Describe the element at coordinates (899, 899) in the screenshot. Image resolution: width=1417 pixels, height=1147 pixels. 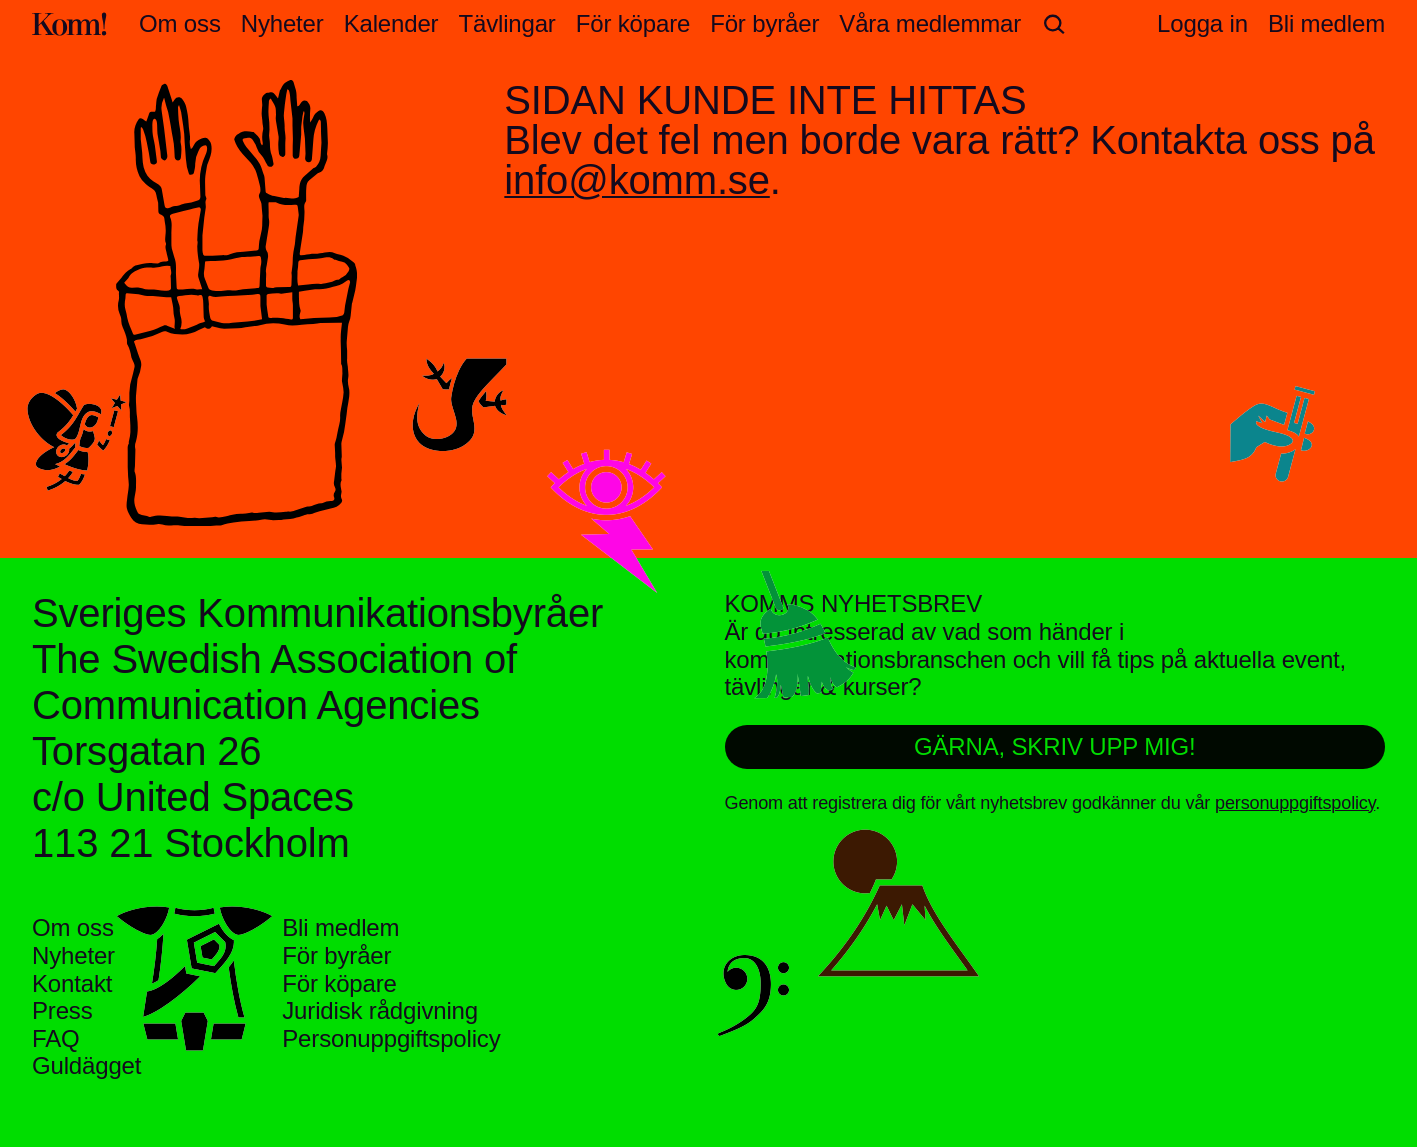
I see `represents Japan or Japanese-related content` at that location.